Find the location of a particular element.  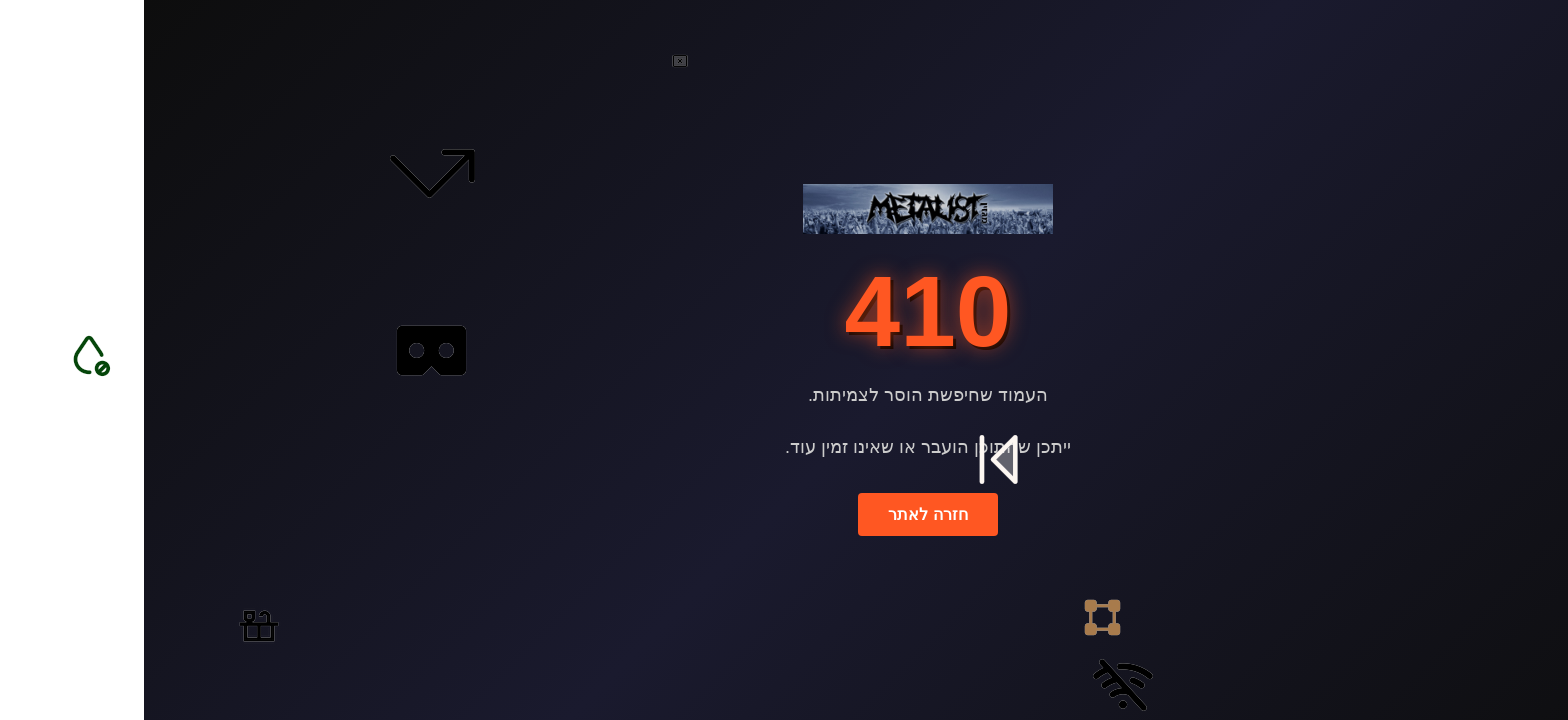

browse kitchen countertop options is located at coordinates (259, 626).